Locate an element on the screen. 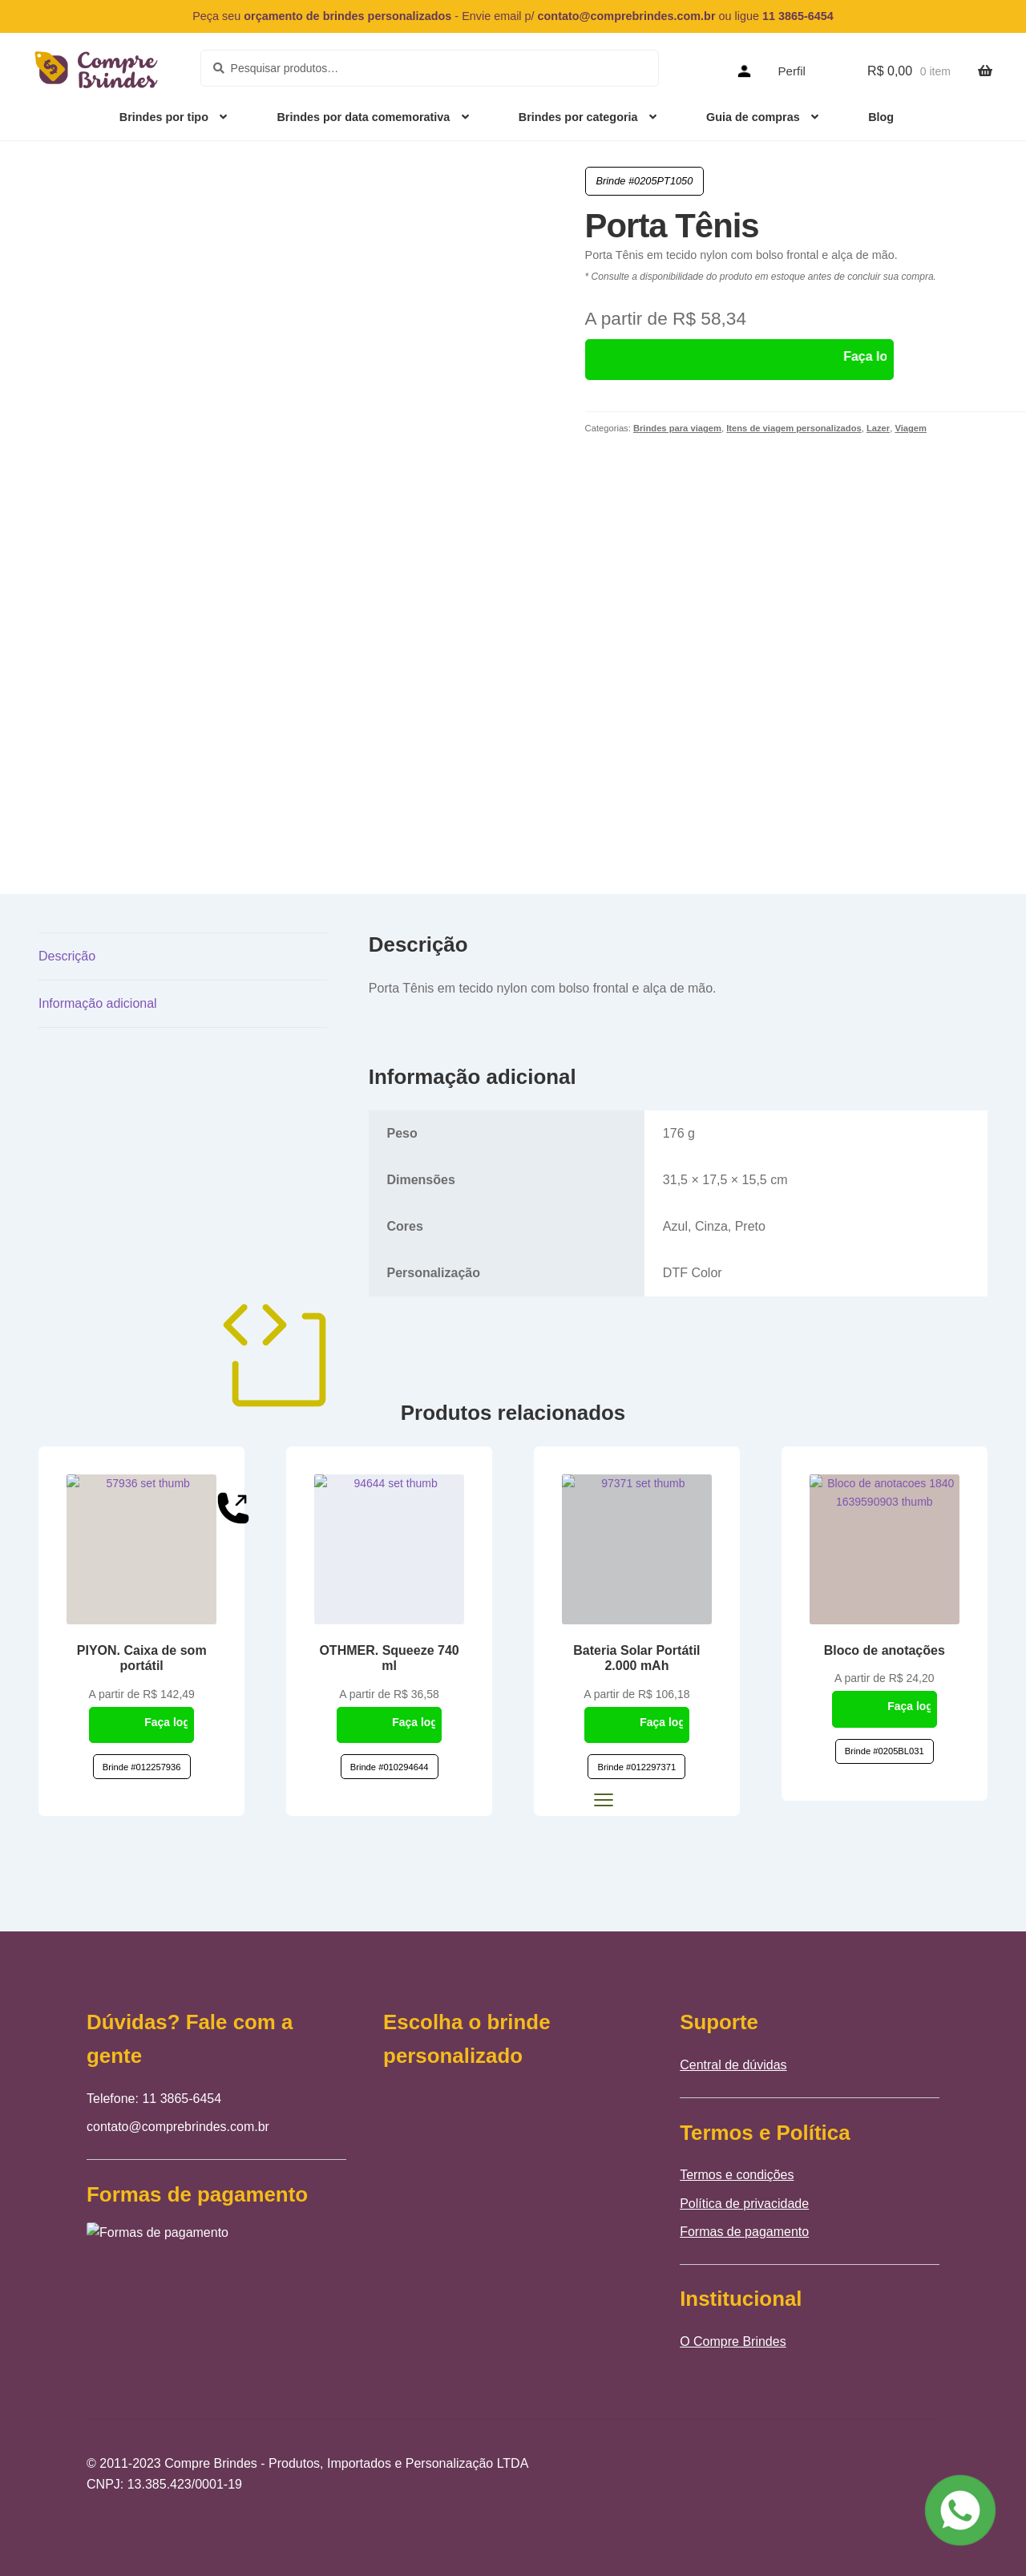 The height and width of the screenshot is (2576, 1026). make an outgoing call is located at coordinates (233, 1508).